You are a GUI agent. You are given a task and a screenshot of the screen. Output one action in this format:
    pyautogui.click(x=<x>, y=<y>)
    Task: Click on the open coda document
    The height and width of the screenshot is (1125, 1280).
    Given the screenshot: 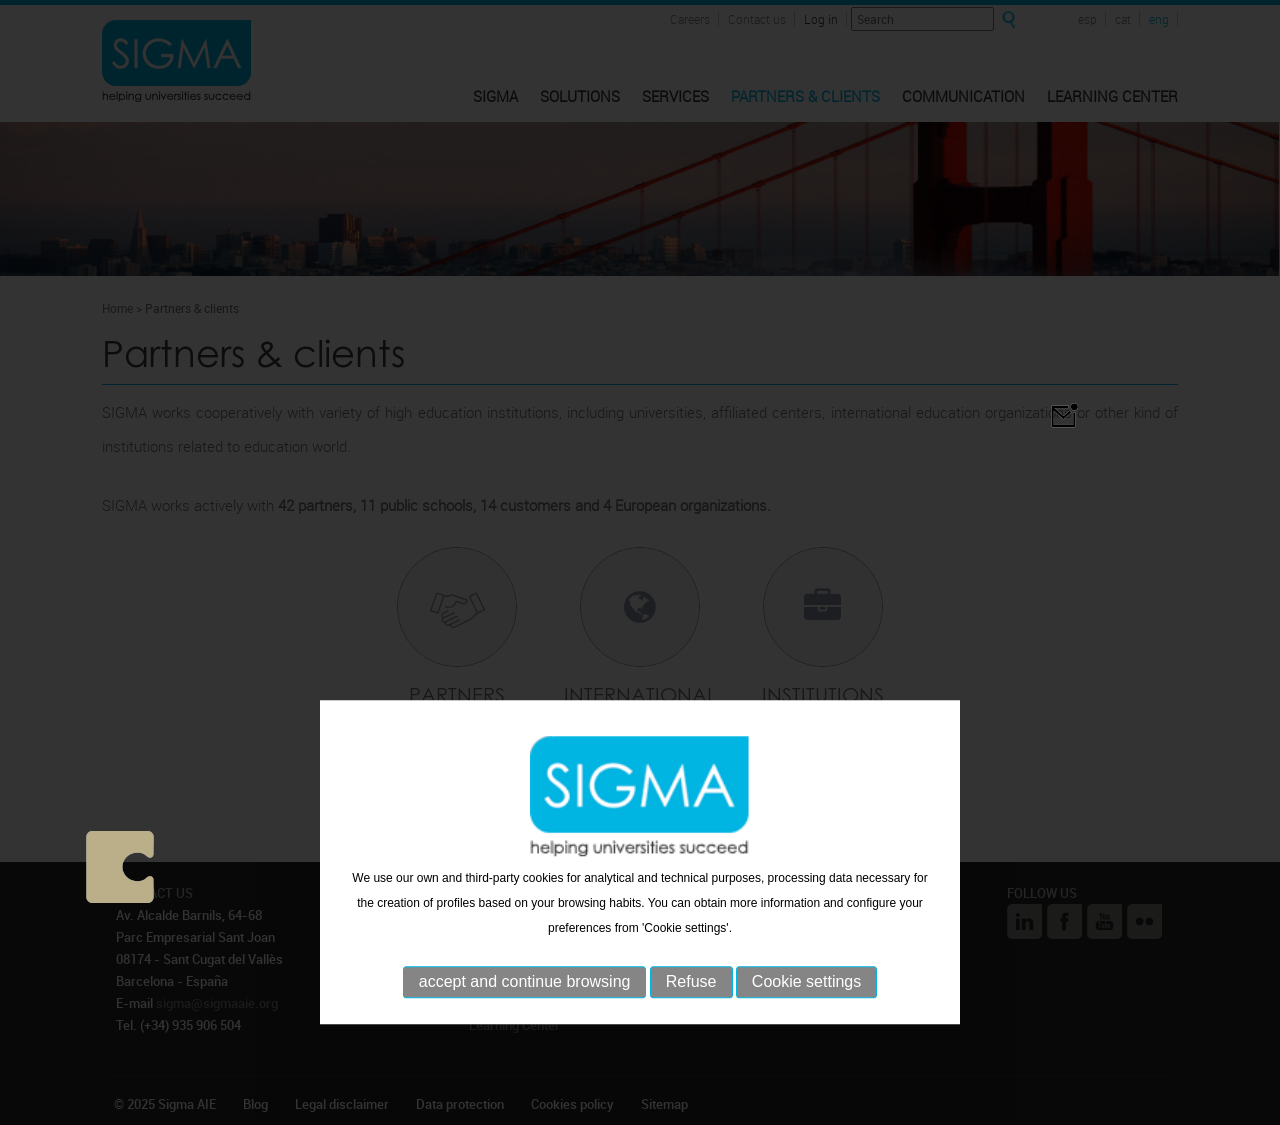 What is the action you would take?
    pyautogui.click(x=120, y=867)
    